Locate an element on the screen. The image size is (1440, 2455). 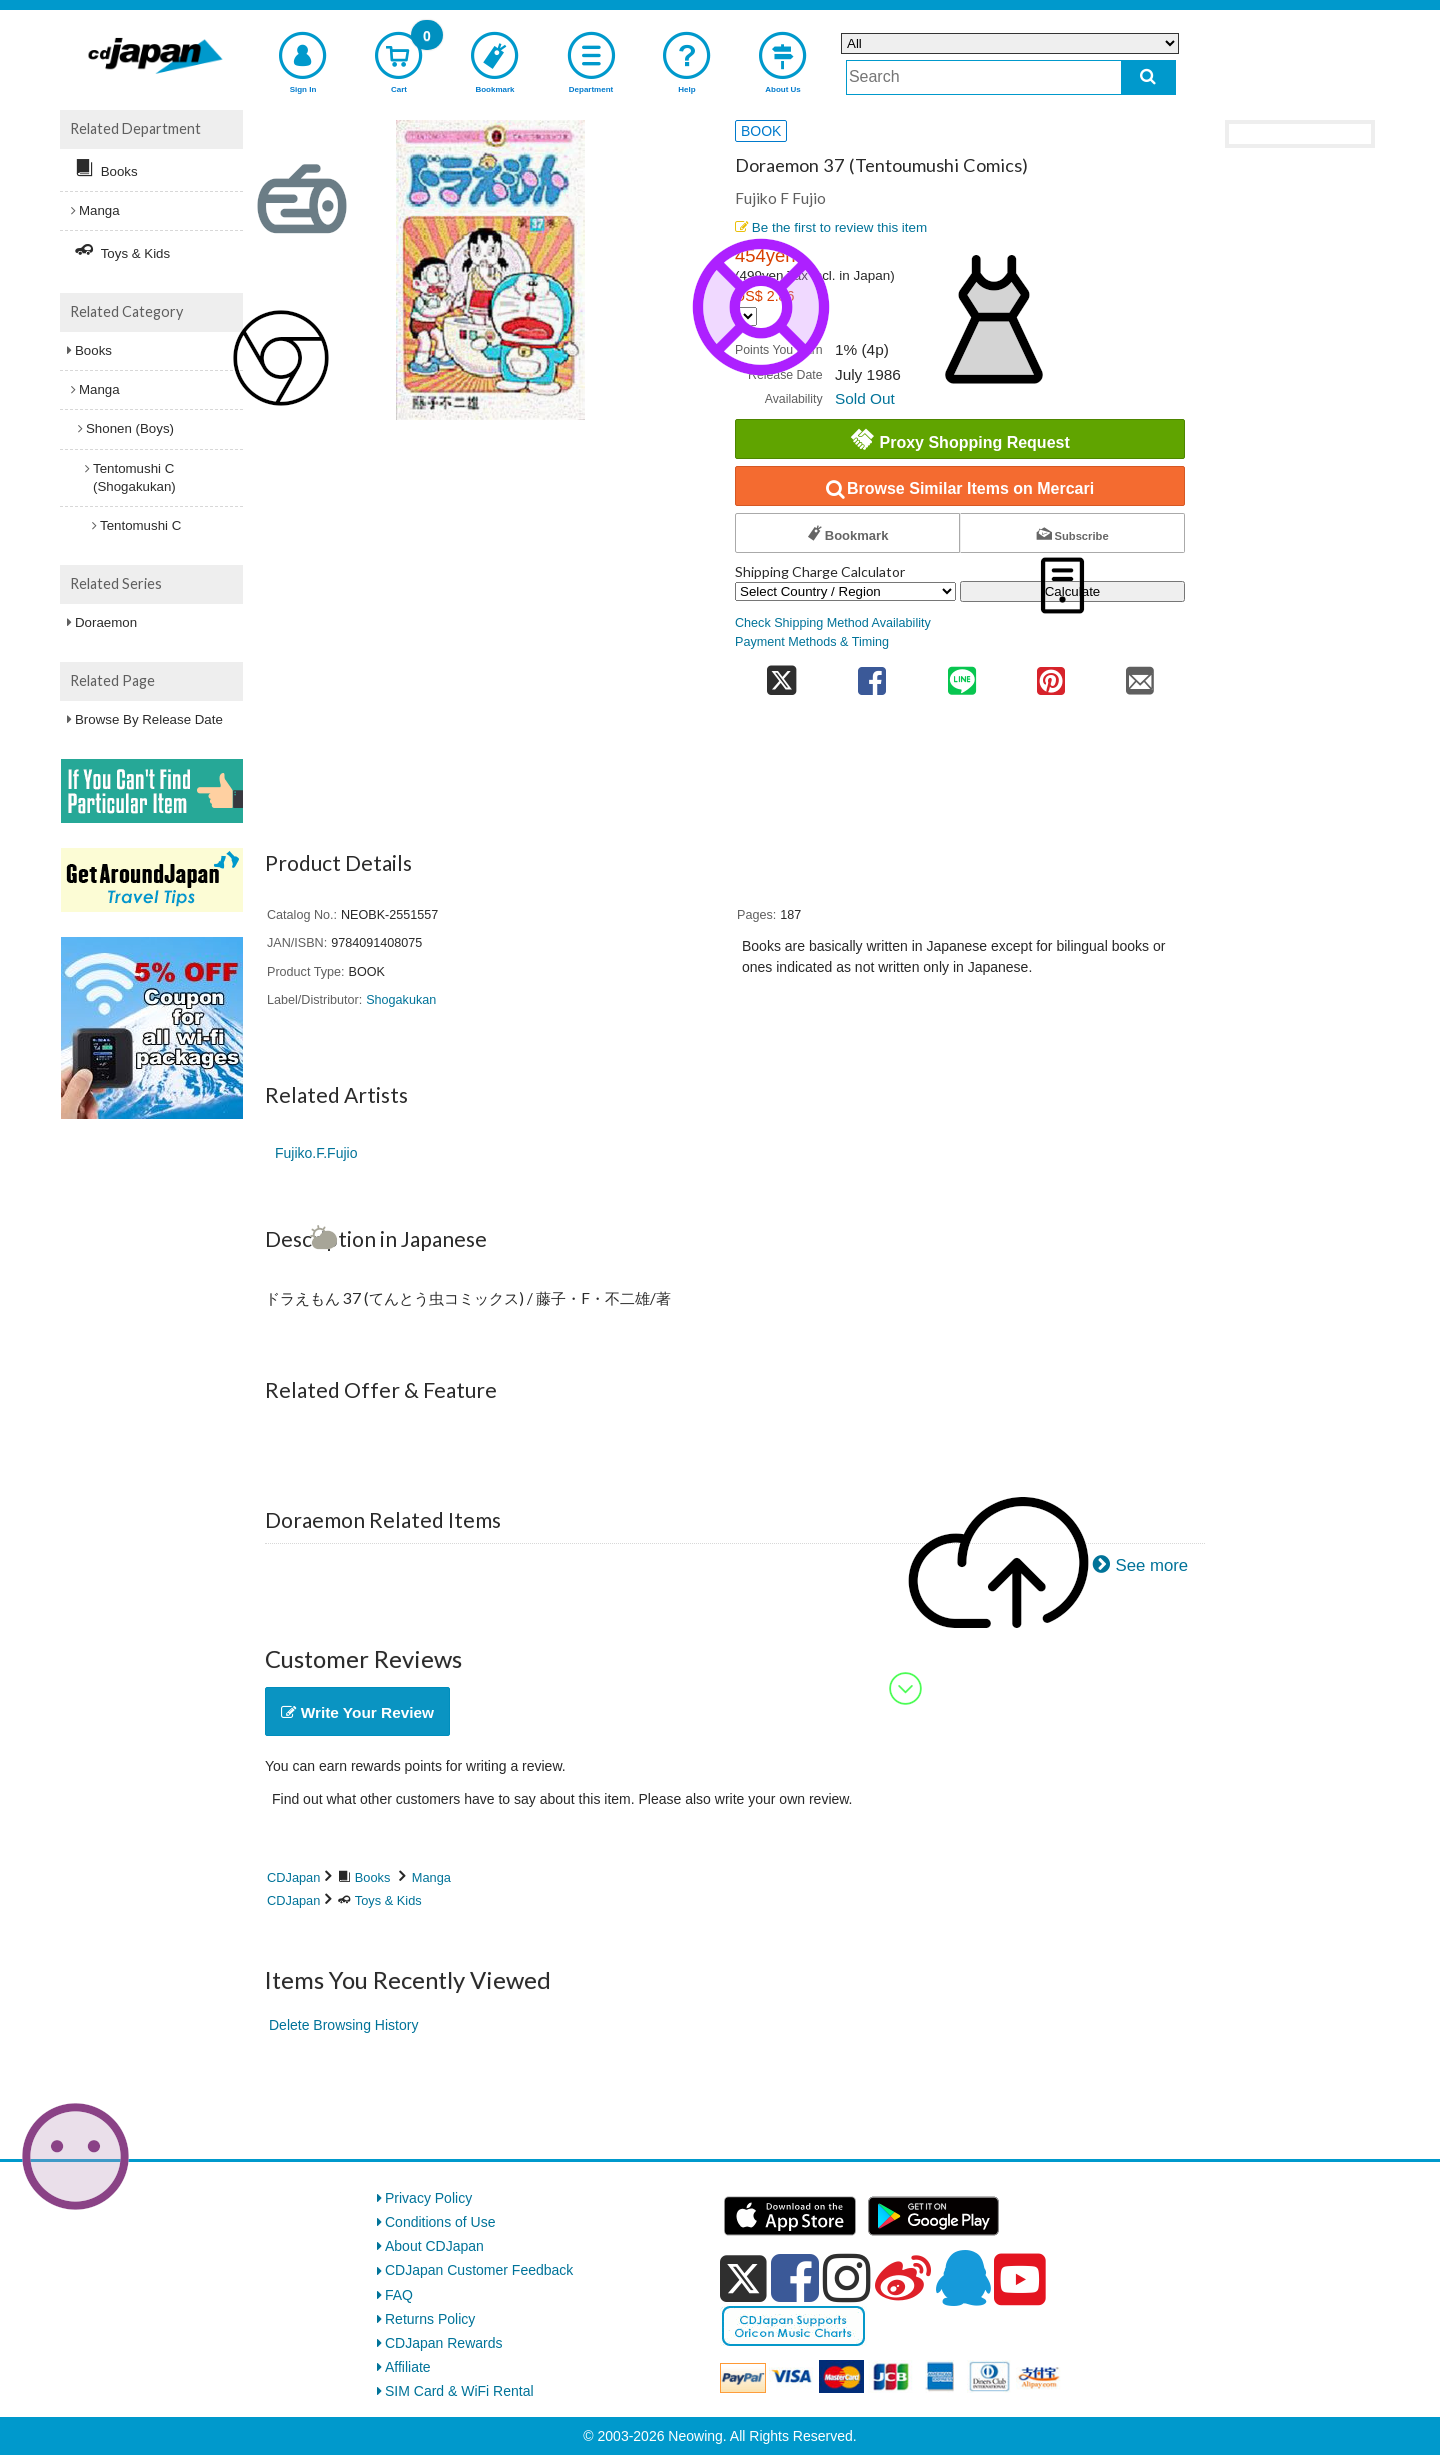
access help or support center is located at coordinates (761, 307).